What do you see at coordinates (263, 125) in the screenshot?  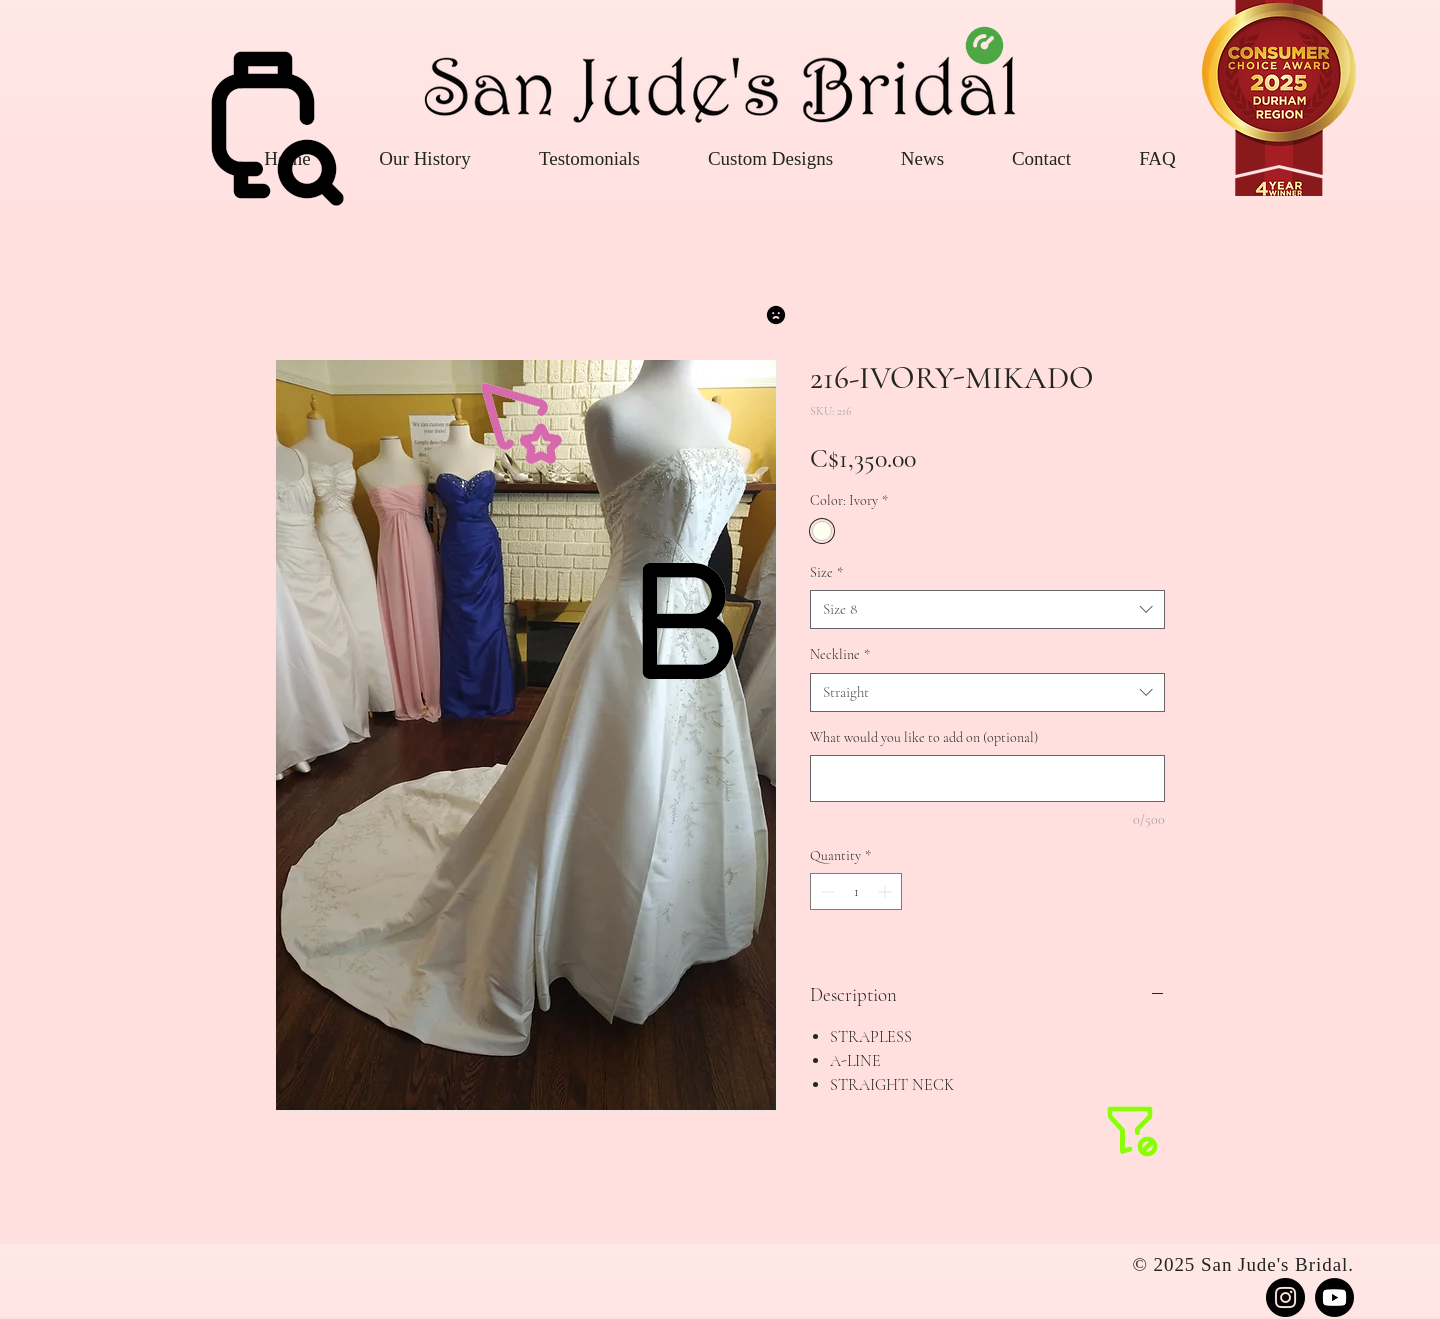 I see `search for a connected smartwatch` at bounding box center [263, 125].